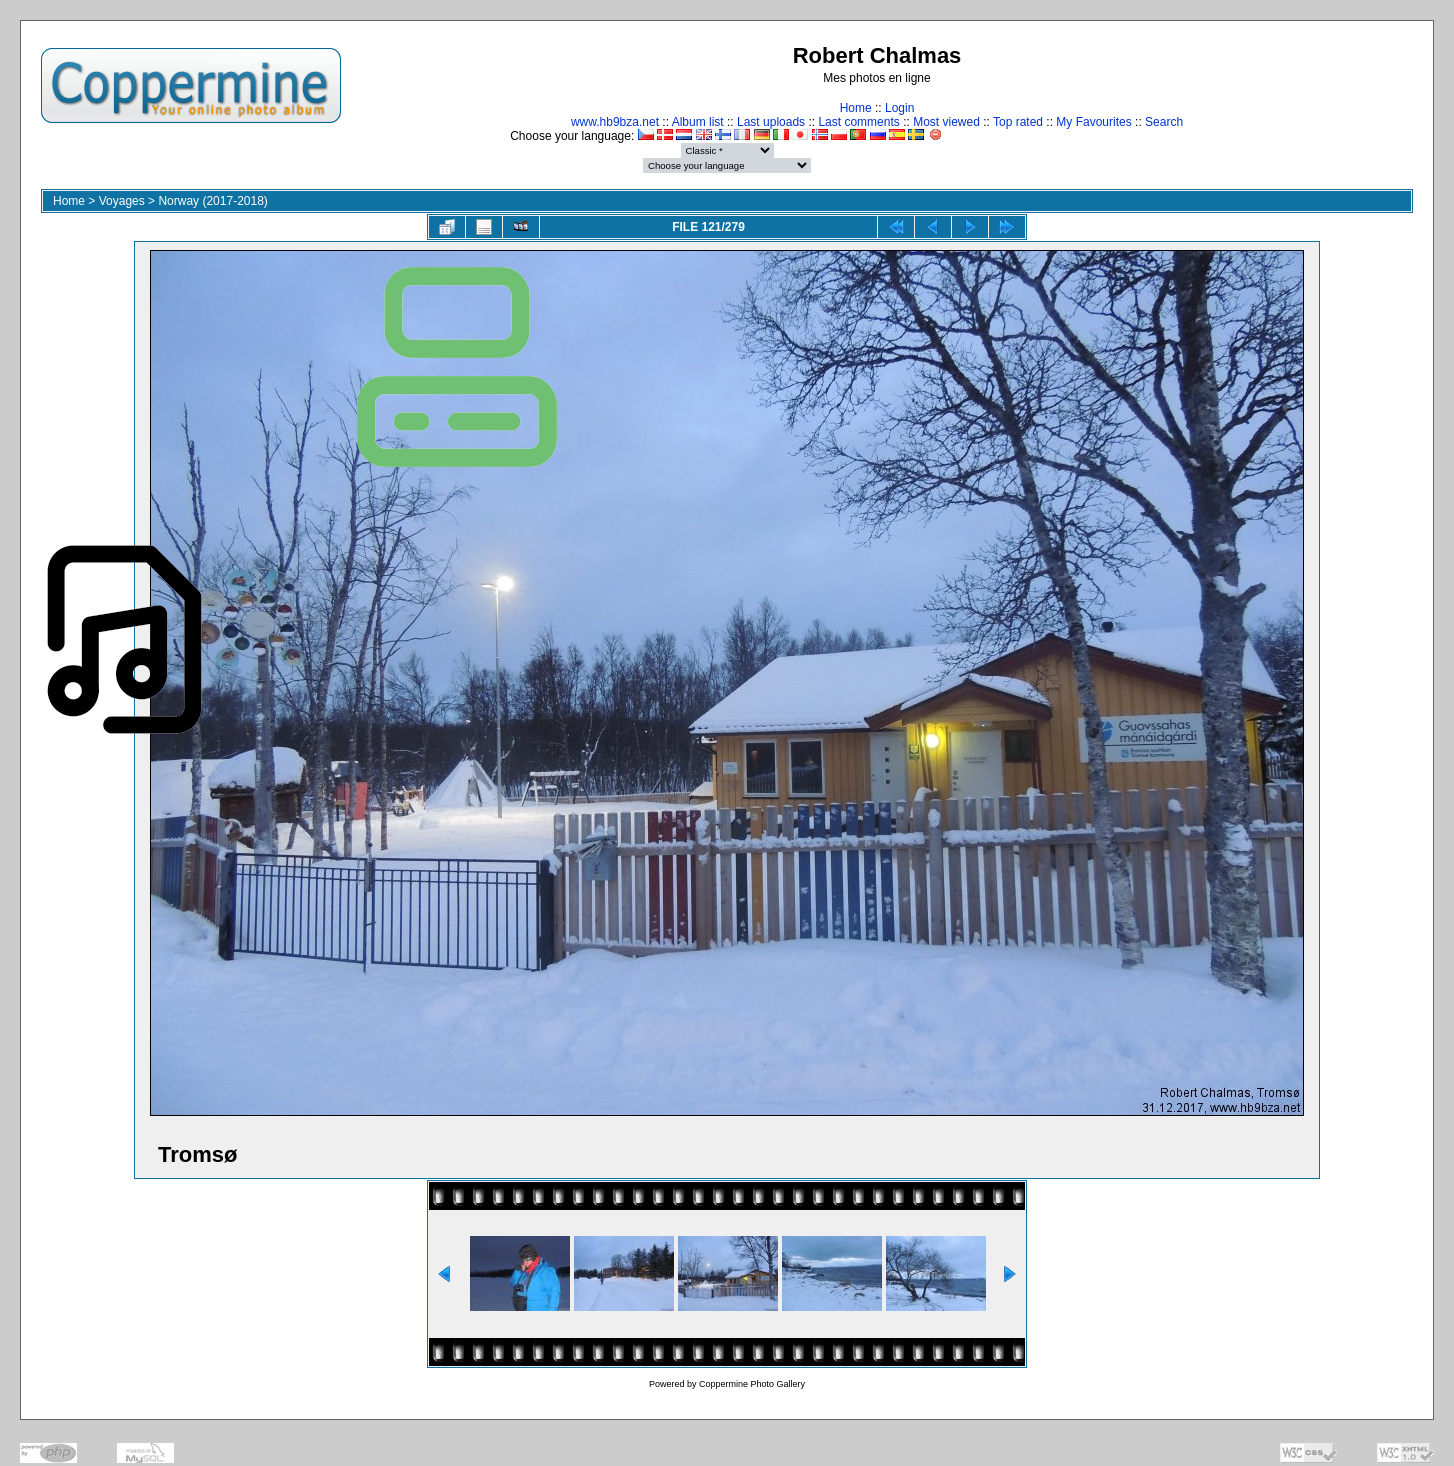 This screenshot has height=1466, width=1454. What do you see at coordinates (124, 639) in the screenshot?
I see `open an audio or music file` at bounding box center [124, 639].